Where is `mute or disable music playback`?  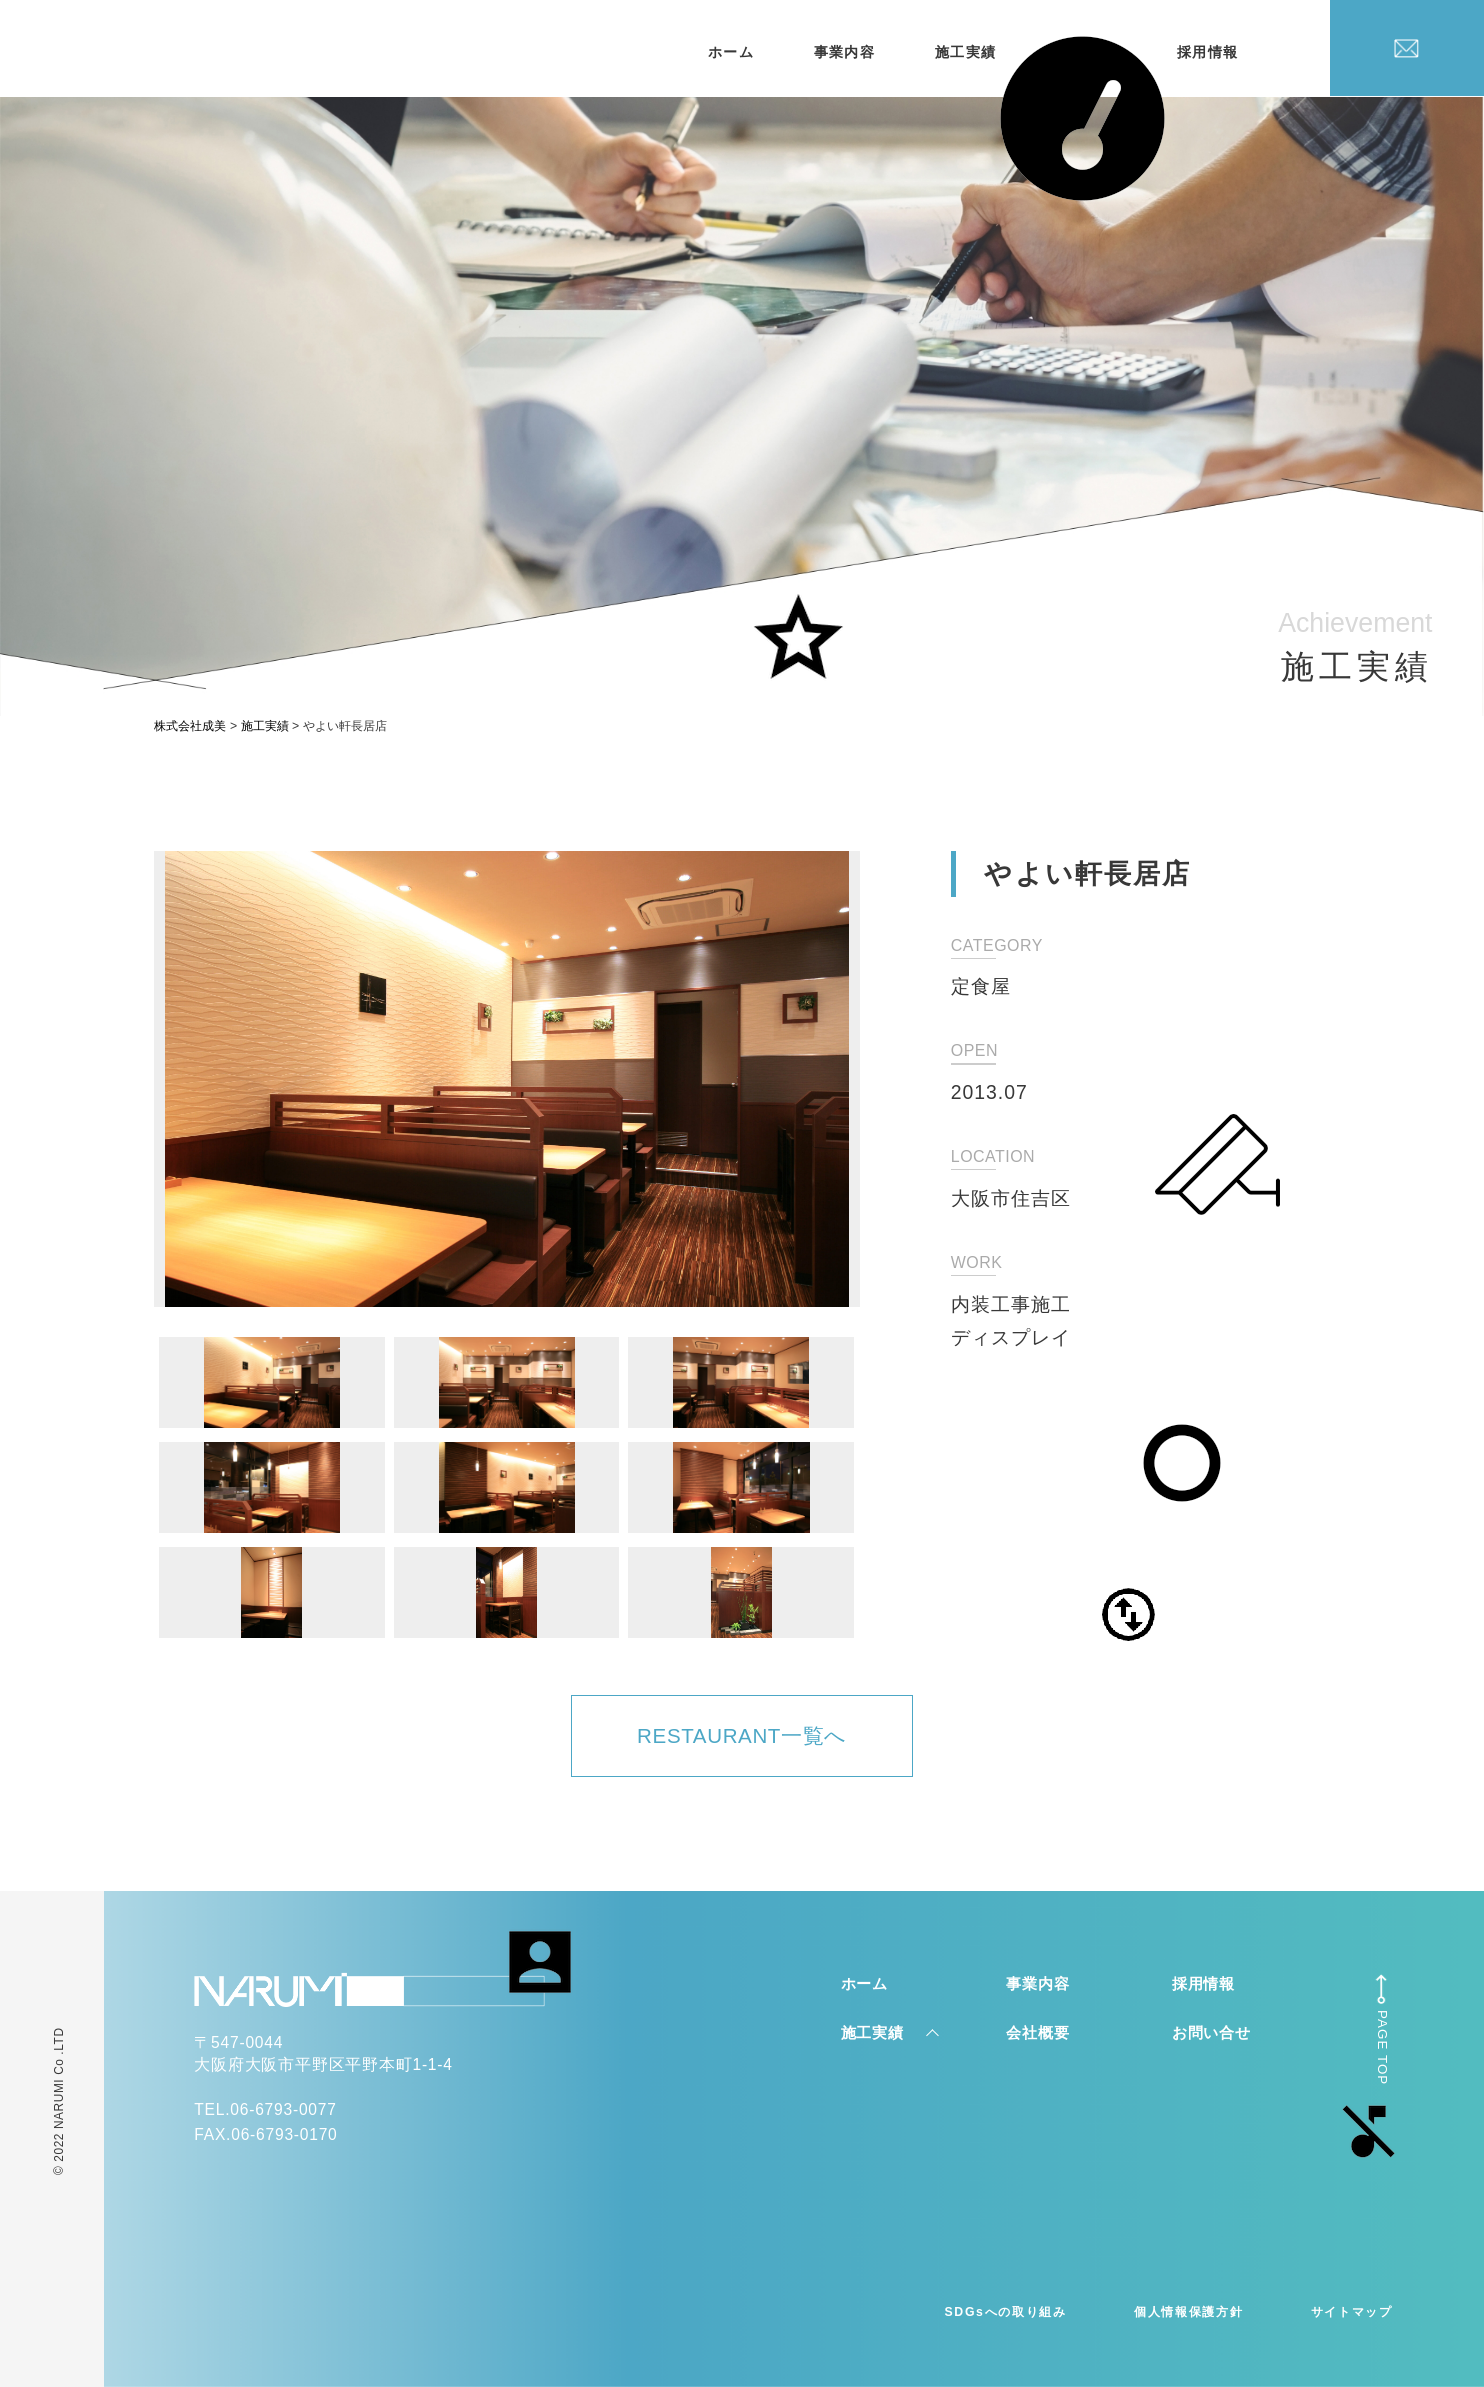
mute or disable music playback is located at coordinates (1368, 2131).